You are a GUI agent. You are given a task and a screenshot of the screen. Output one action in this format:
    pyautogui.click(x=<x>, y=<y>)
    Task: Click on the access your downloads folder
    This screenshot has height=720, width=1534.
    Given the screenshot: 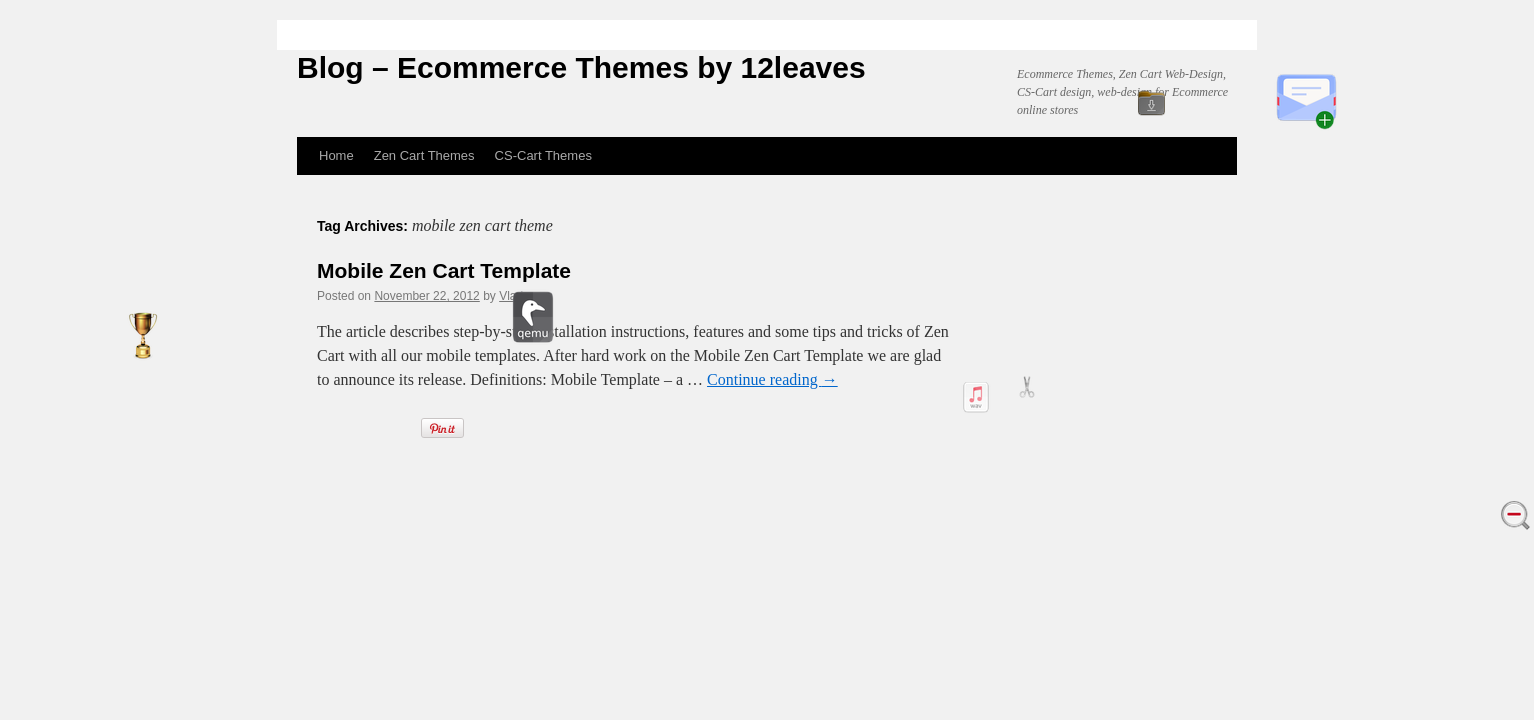 What is the action you would take?
    pyautogui.click(x=1151, y=102)
    